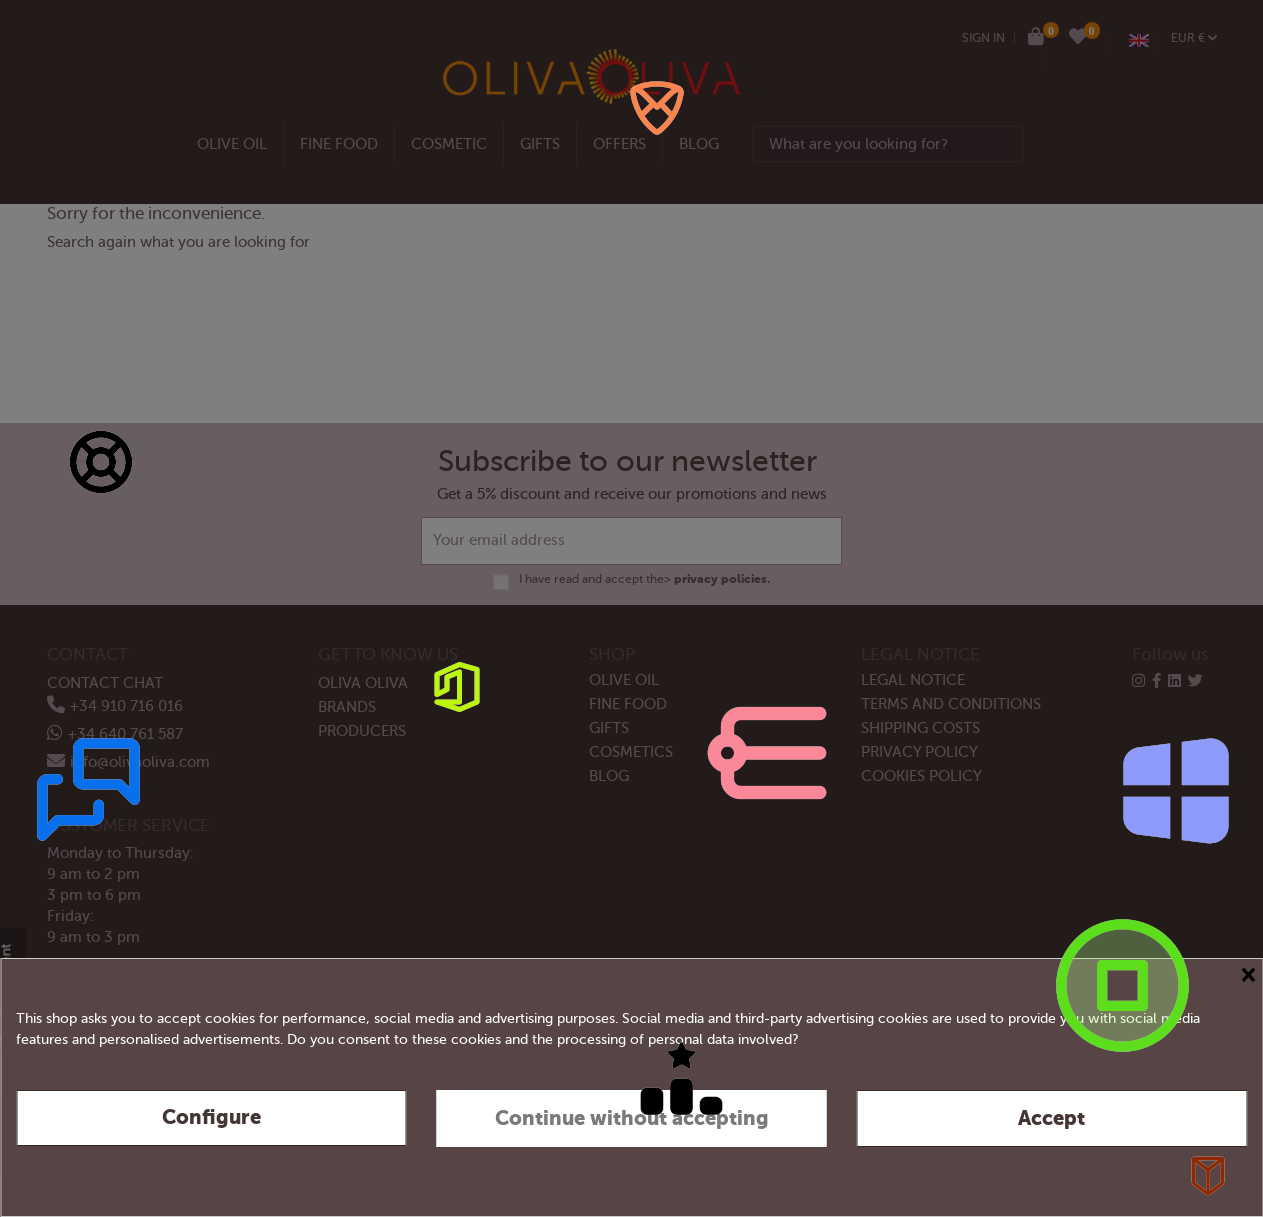  Describe the element at coordinates (1122, 985) in the screenshot. I see `stop media playback` at that location.